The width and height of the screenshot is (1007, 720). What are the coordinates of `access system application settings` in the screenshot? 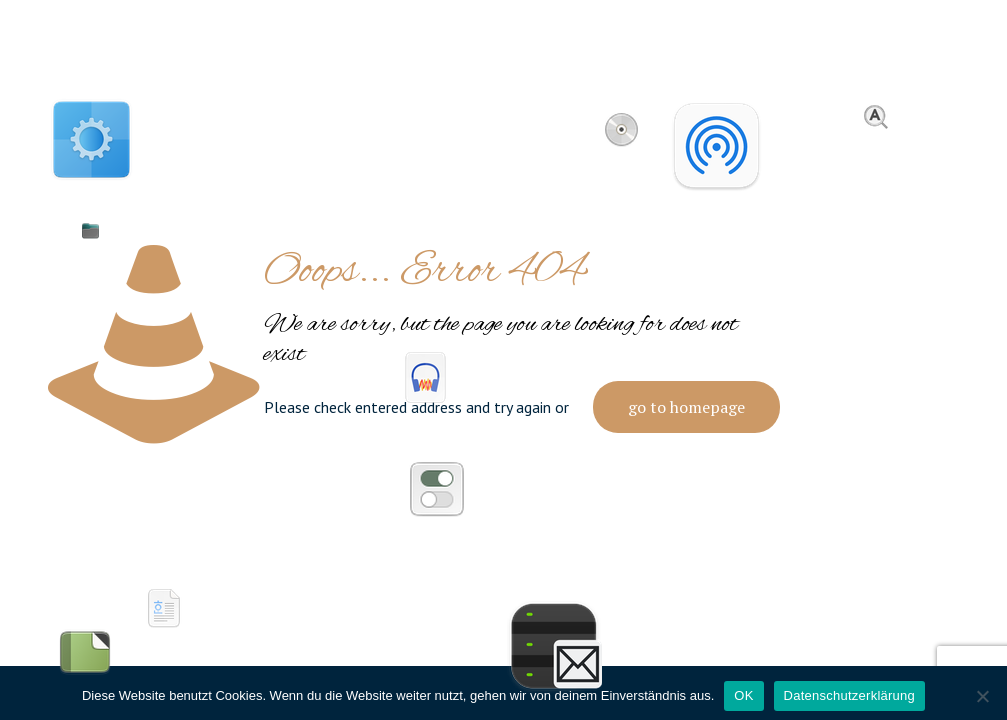 It's located at (91, 139).